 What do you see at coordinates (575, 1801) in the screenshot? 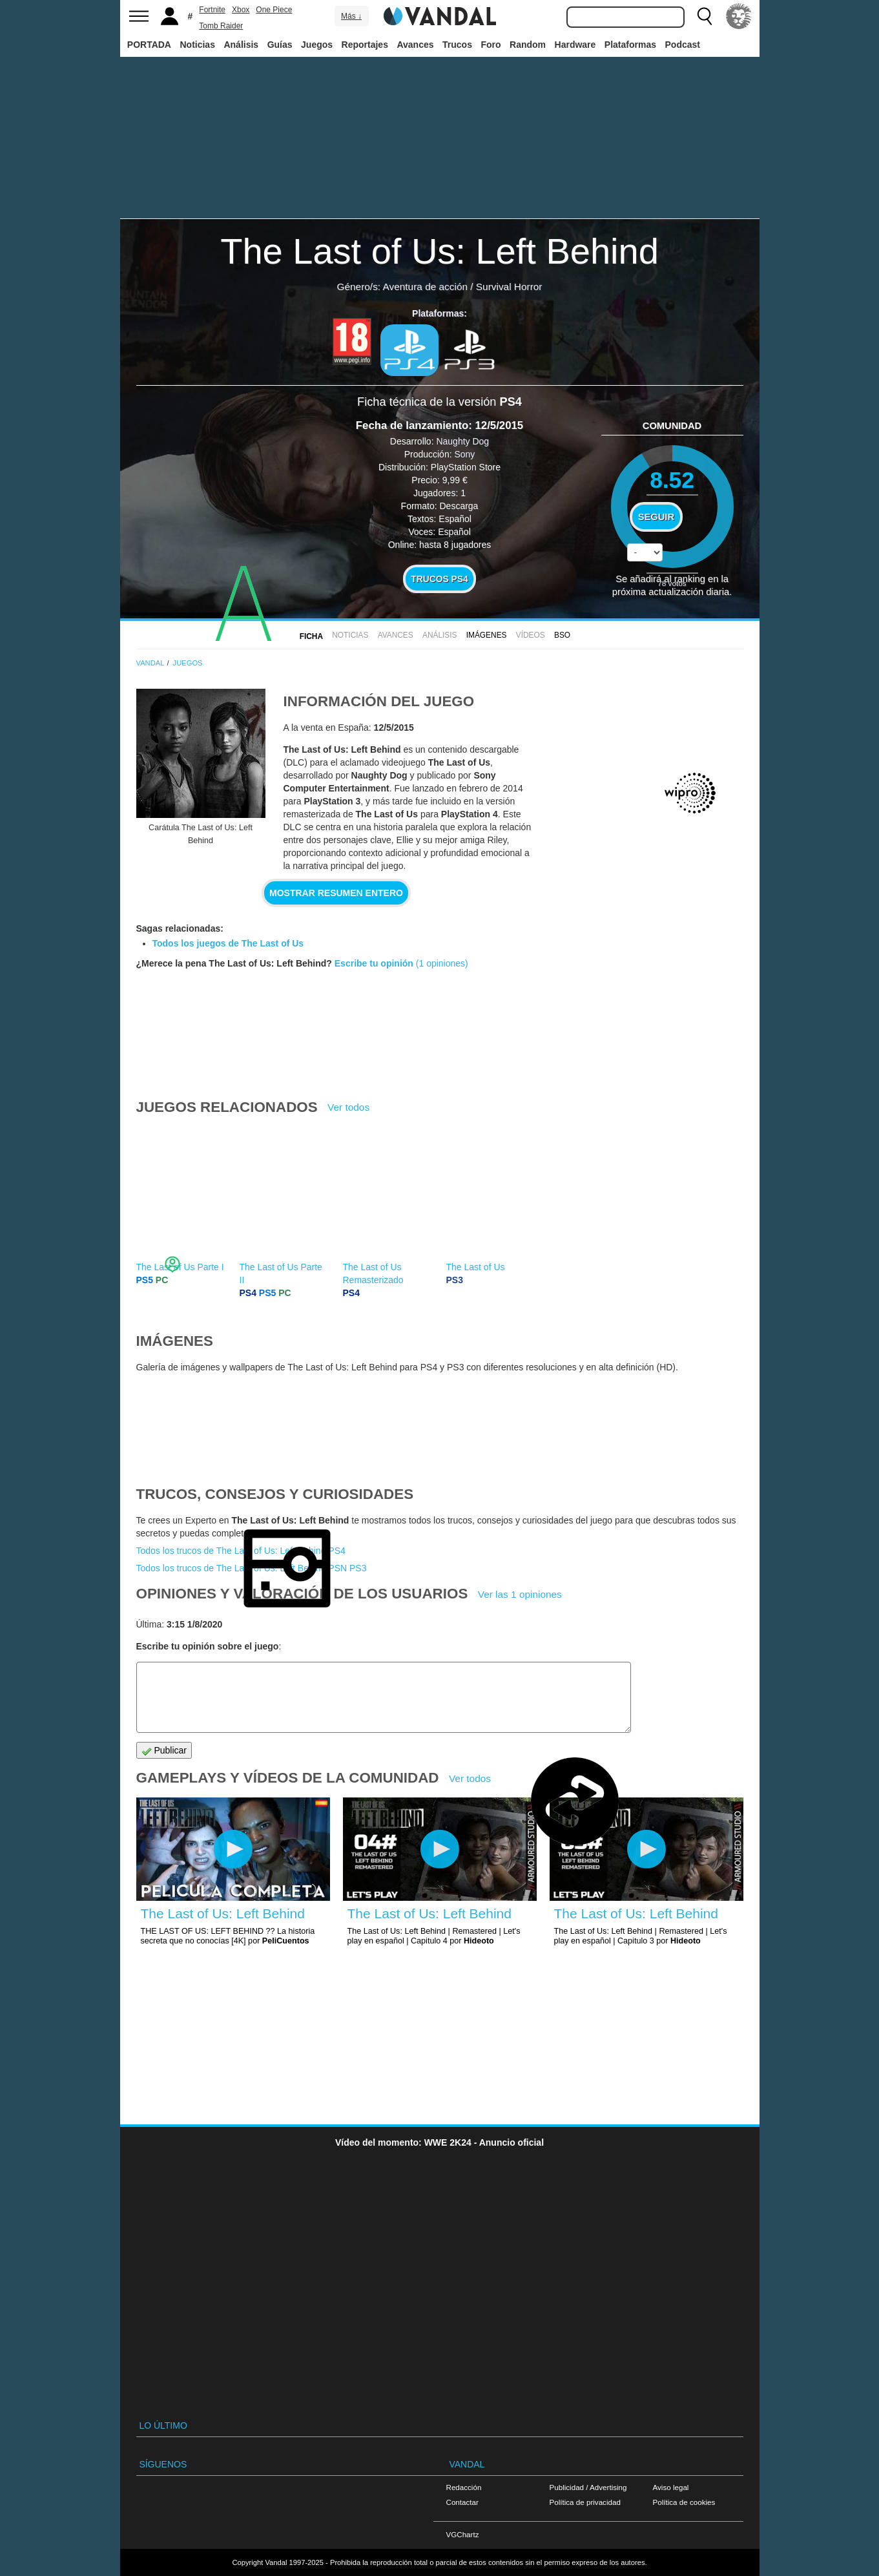
I see `pay with afterpay at checkout` at bounding box center [575, 1801].